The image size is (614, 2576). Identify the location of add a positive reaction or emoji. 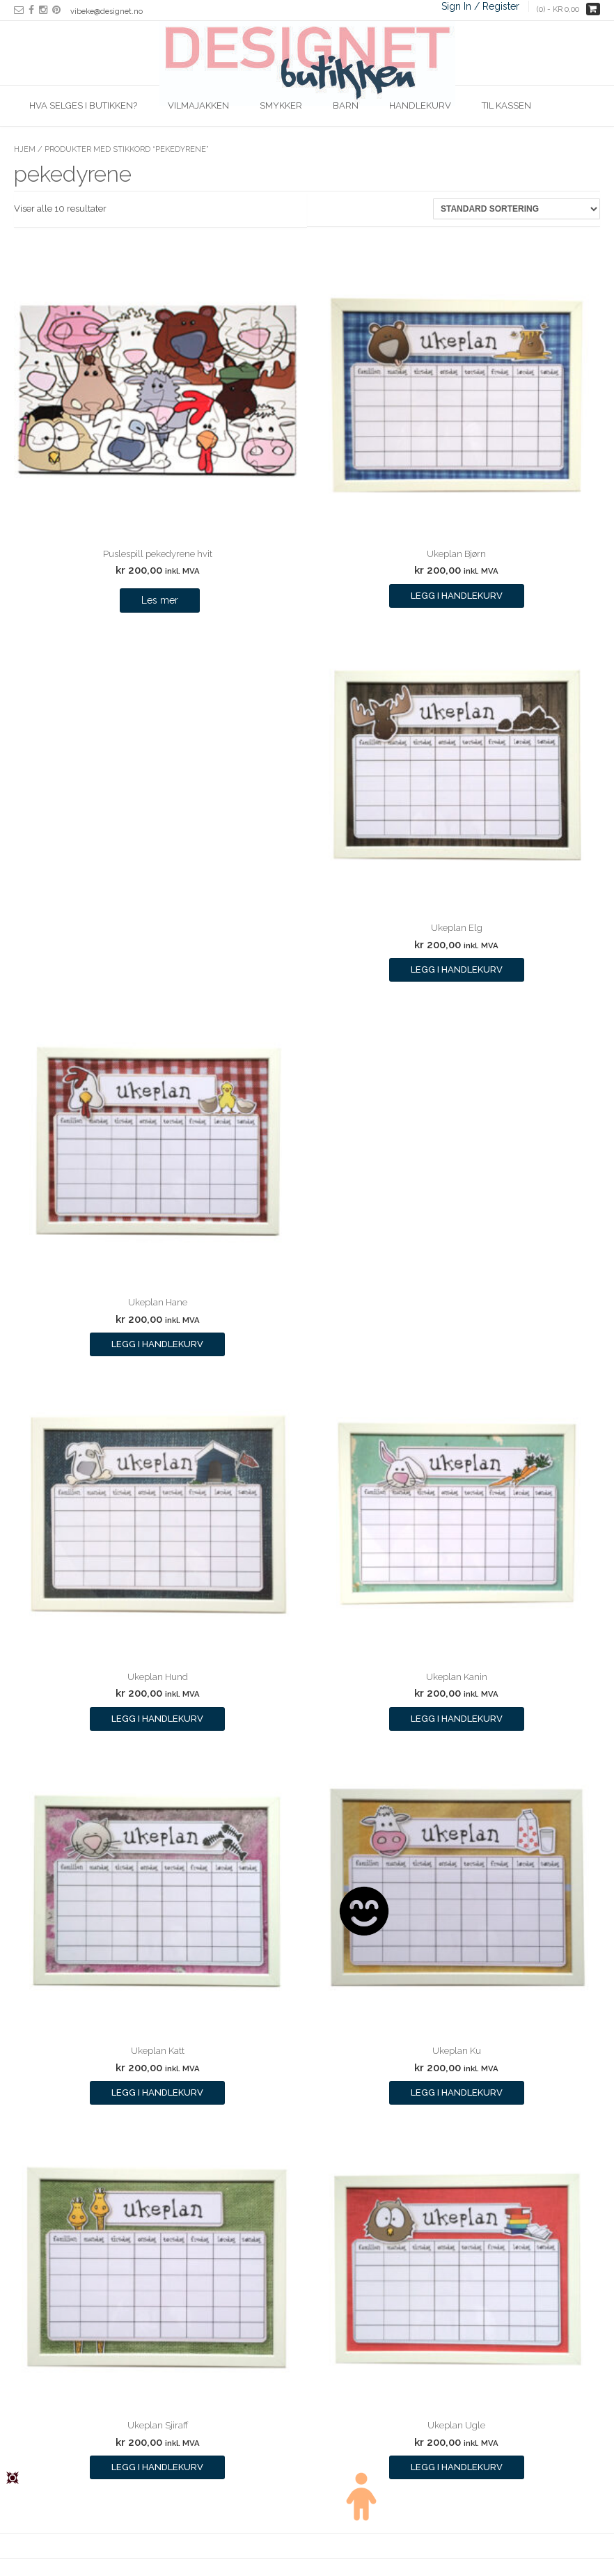
(364, 1911).